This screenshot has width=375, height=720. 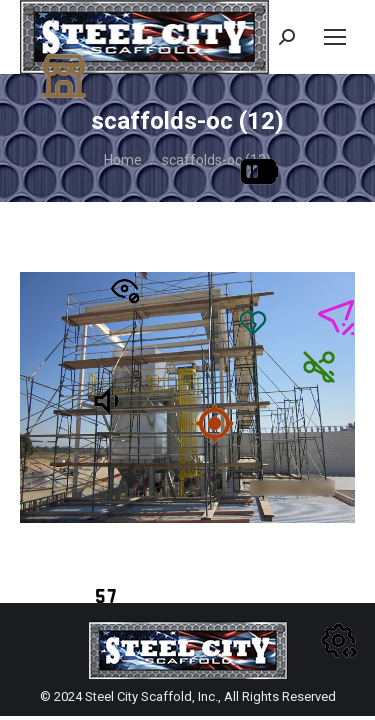 I want to click on browse or open the store, so click(x=64, y=76).